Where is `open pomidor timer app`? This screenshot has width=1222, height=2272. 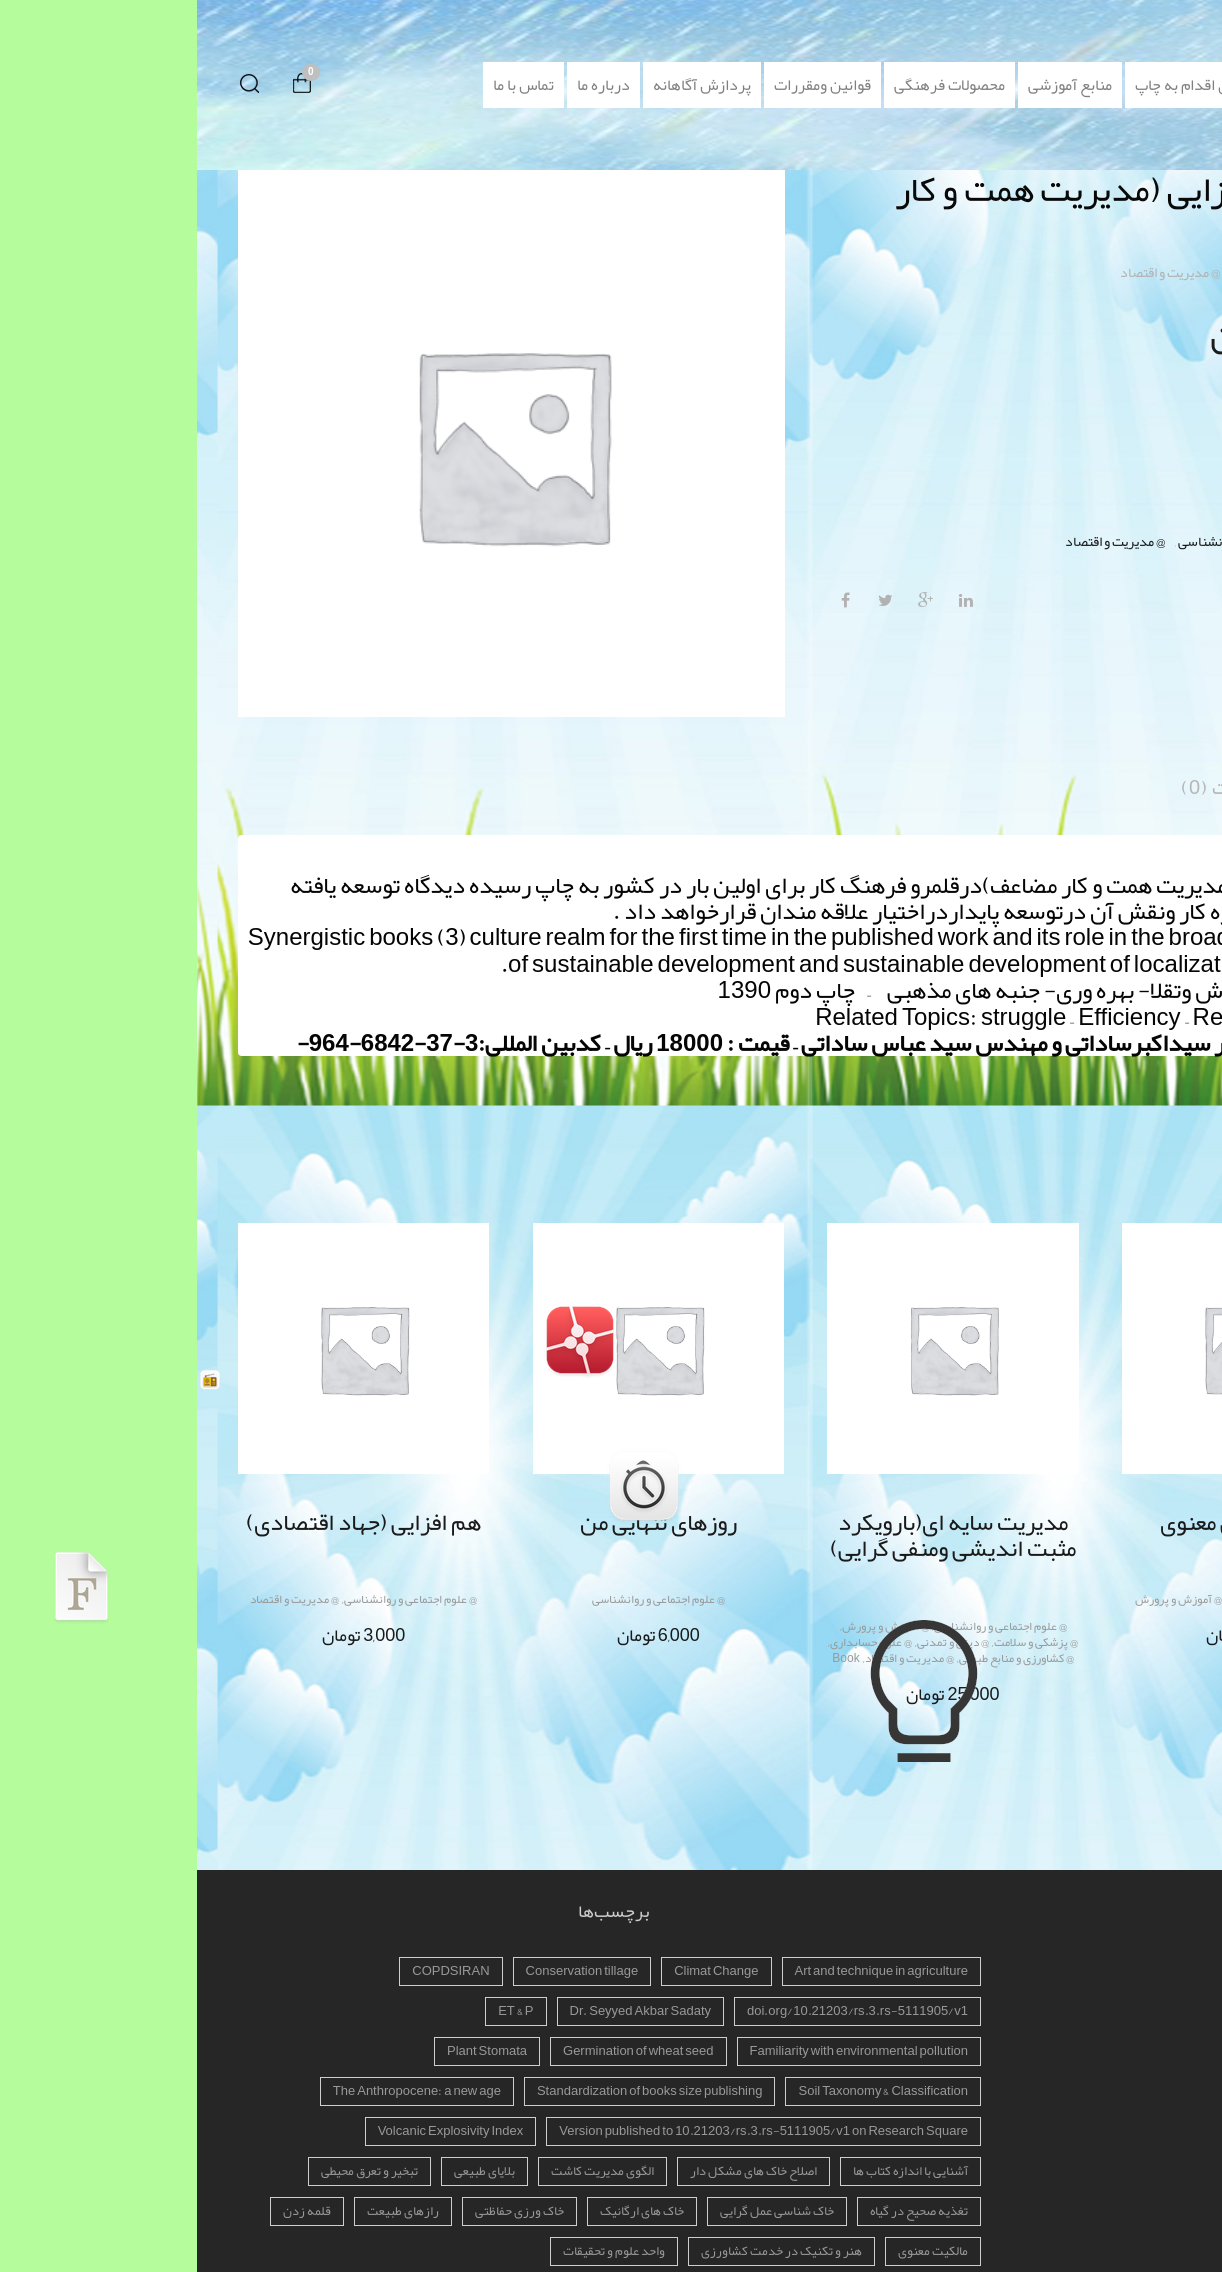
open pomidor timer app is located at coordinates (644, 1486).